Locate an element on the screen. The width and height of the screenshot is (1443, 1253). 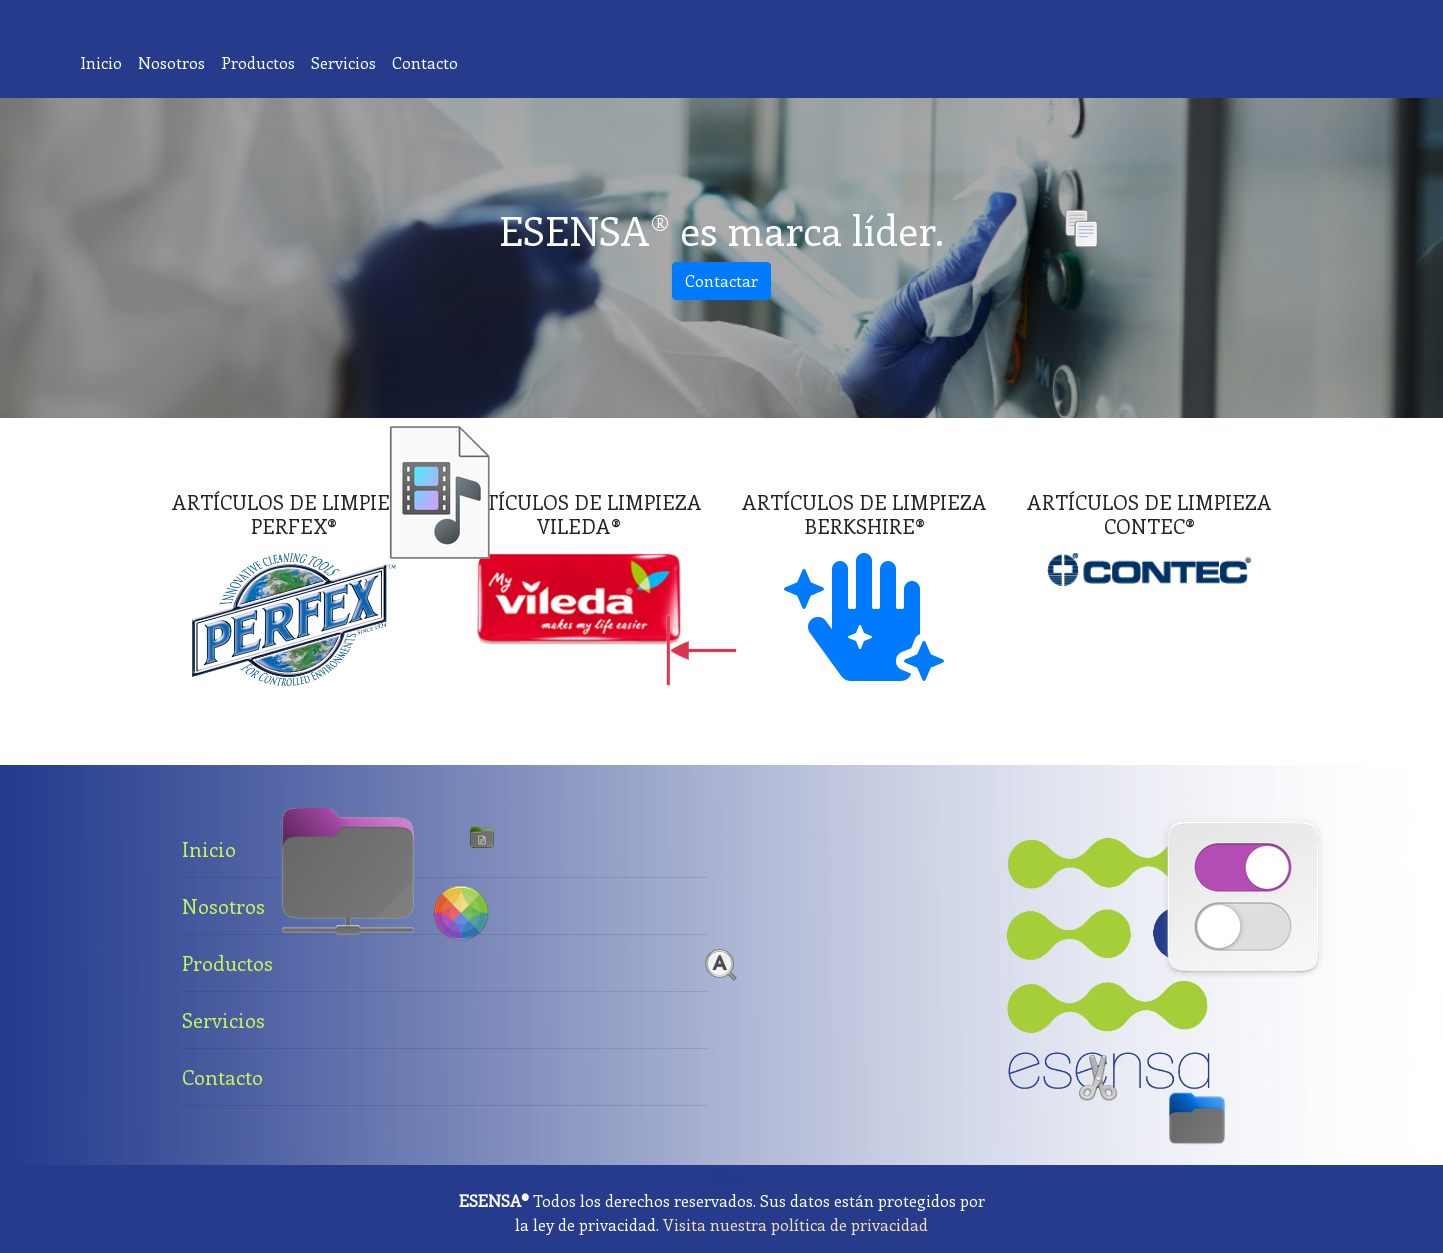
search for text within a document is located at coordinates (721, 965).